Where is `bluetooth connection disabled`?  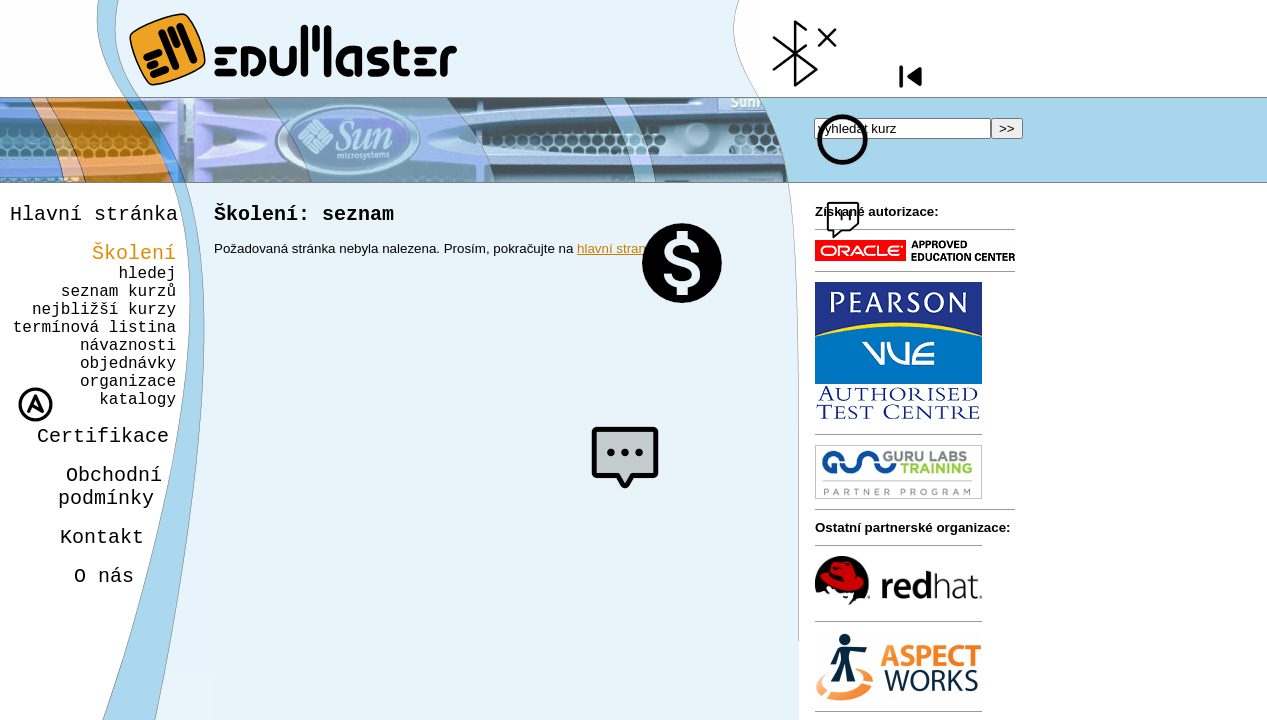
bluetooth connection disabled is located at coordinates (800, 53).